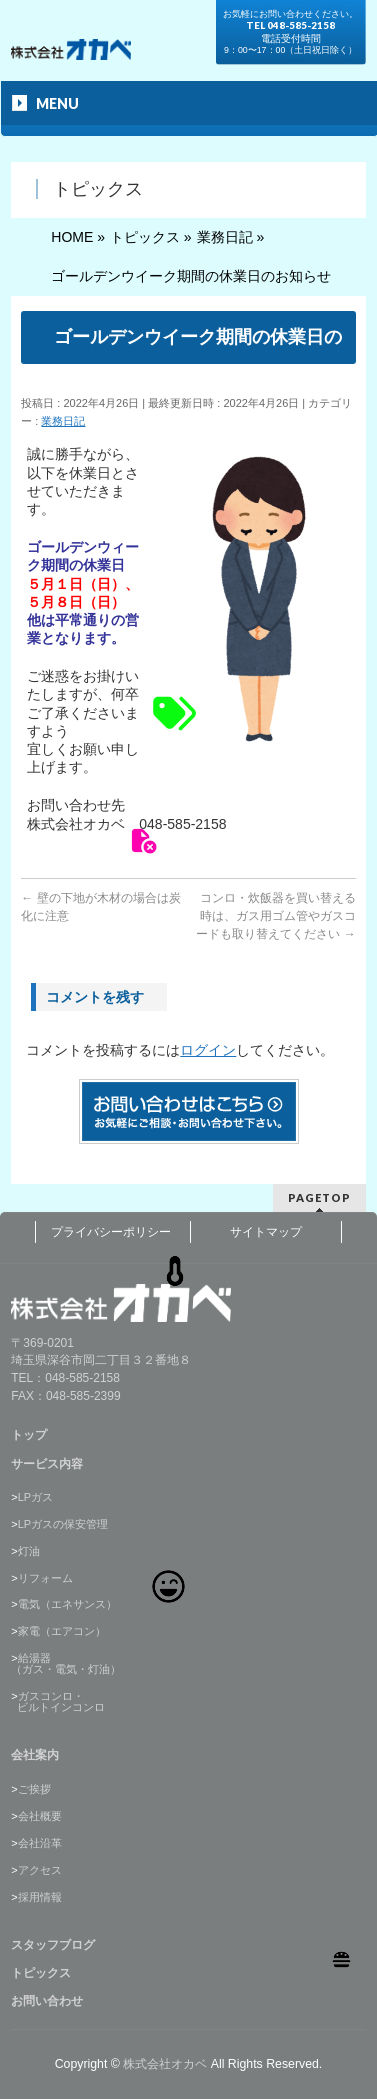  I want to click on view or manage tags, so click(173, 714).